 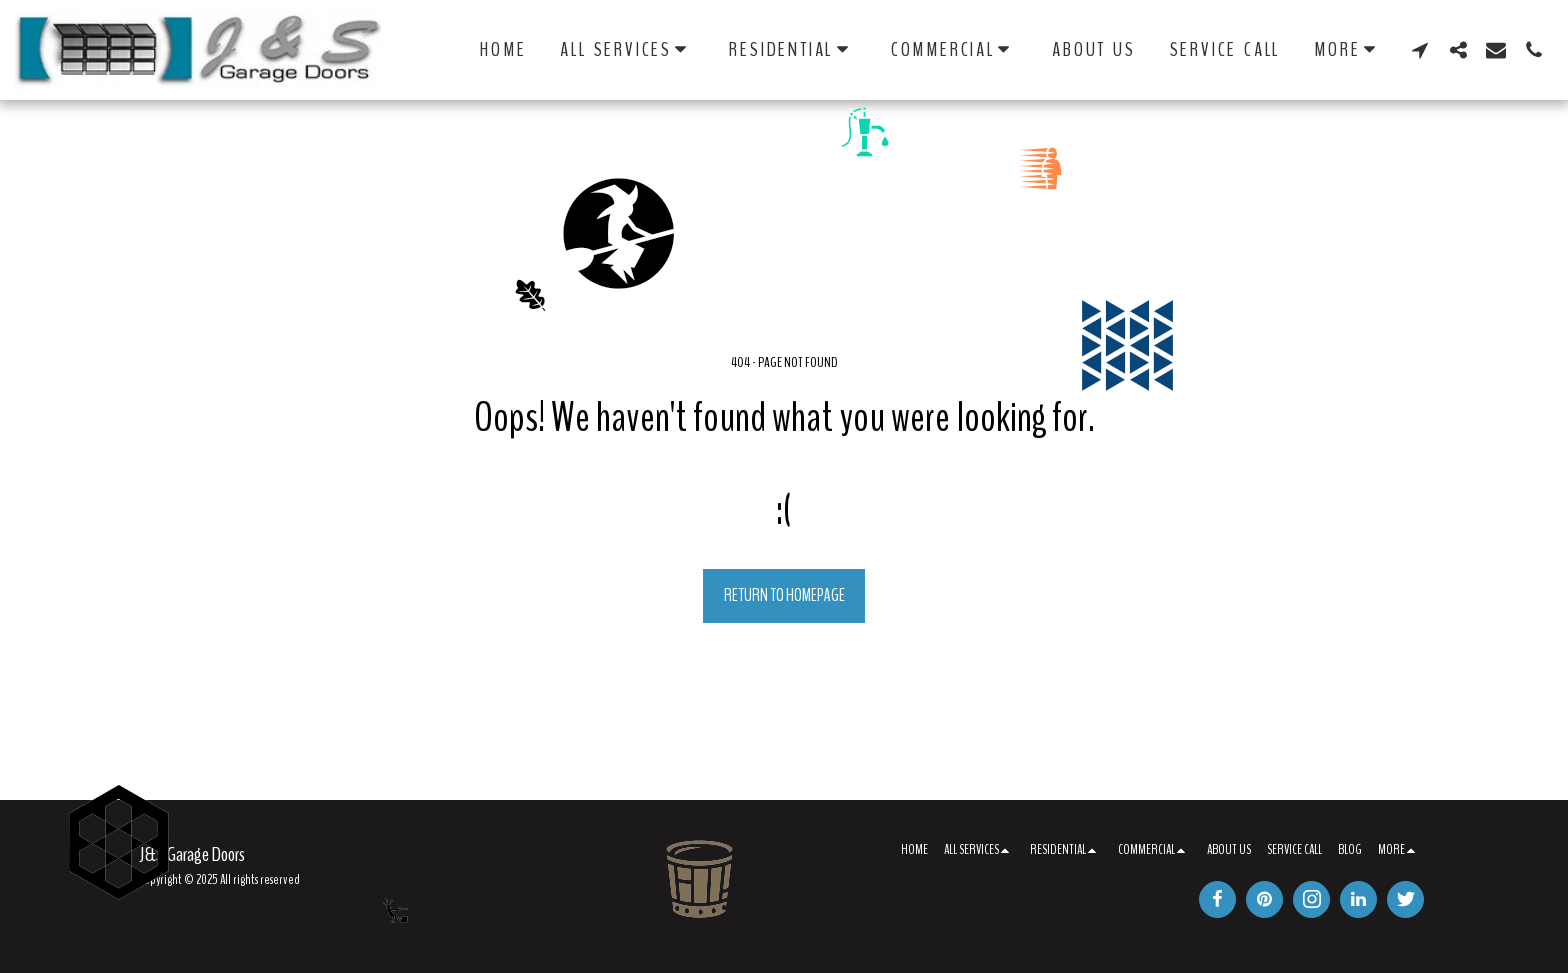 What do you see at coordinates (864, 131) in the screenshot?
I see `manual water pump tool or equipment` at bounding box center [864, 131].